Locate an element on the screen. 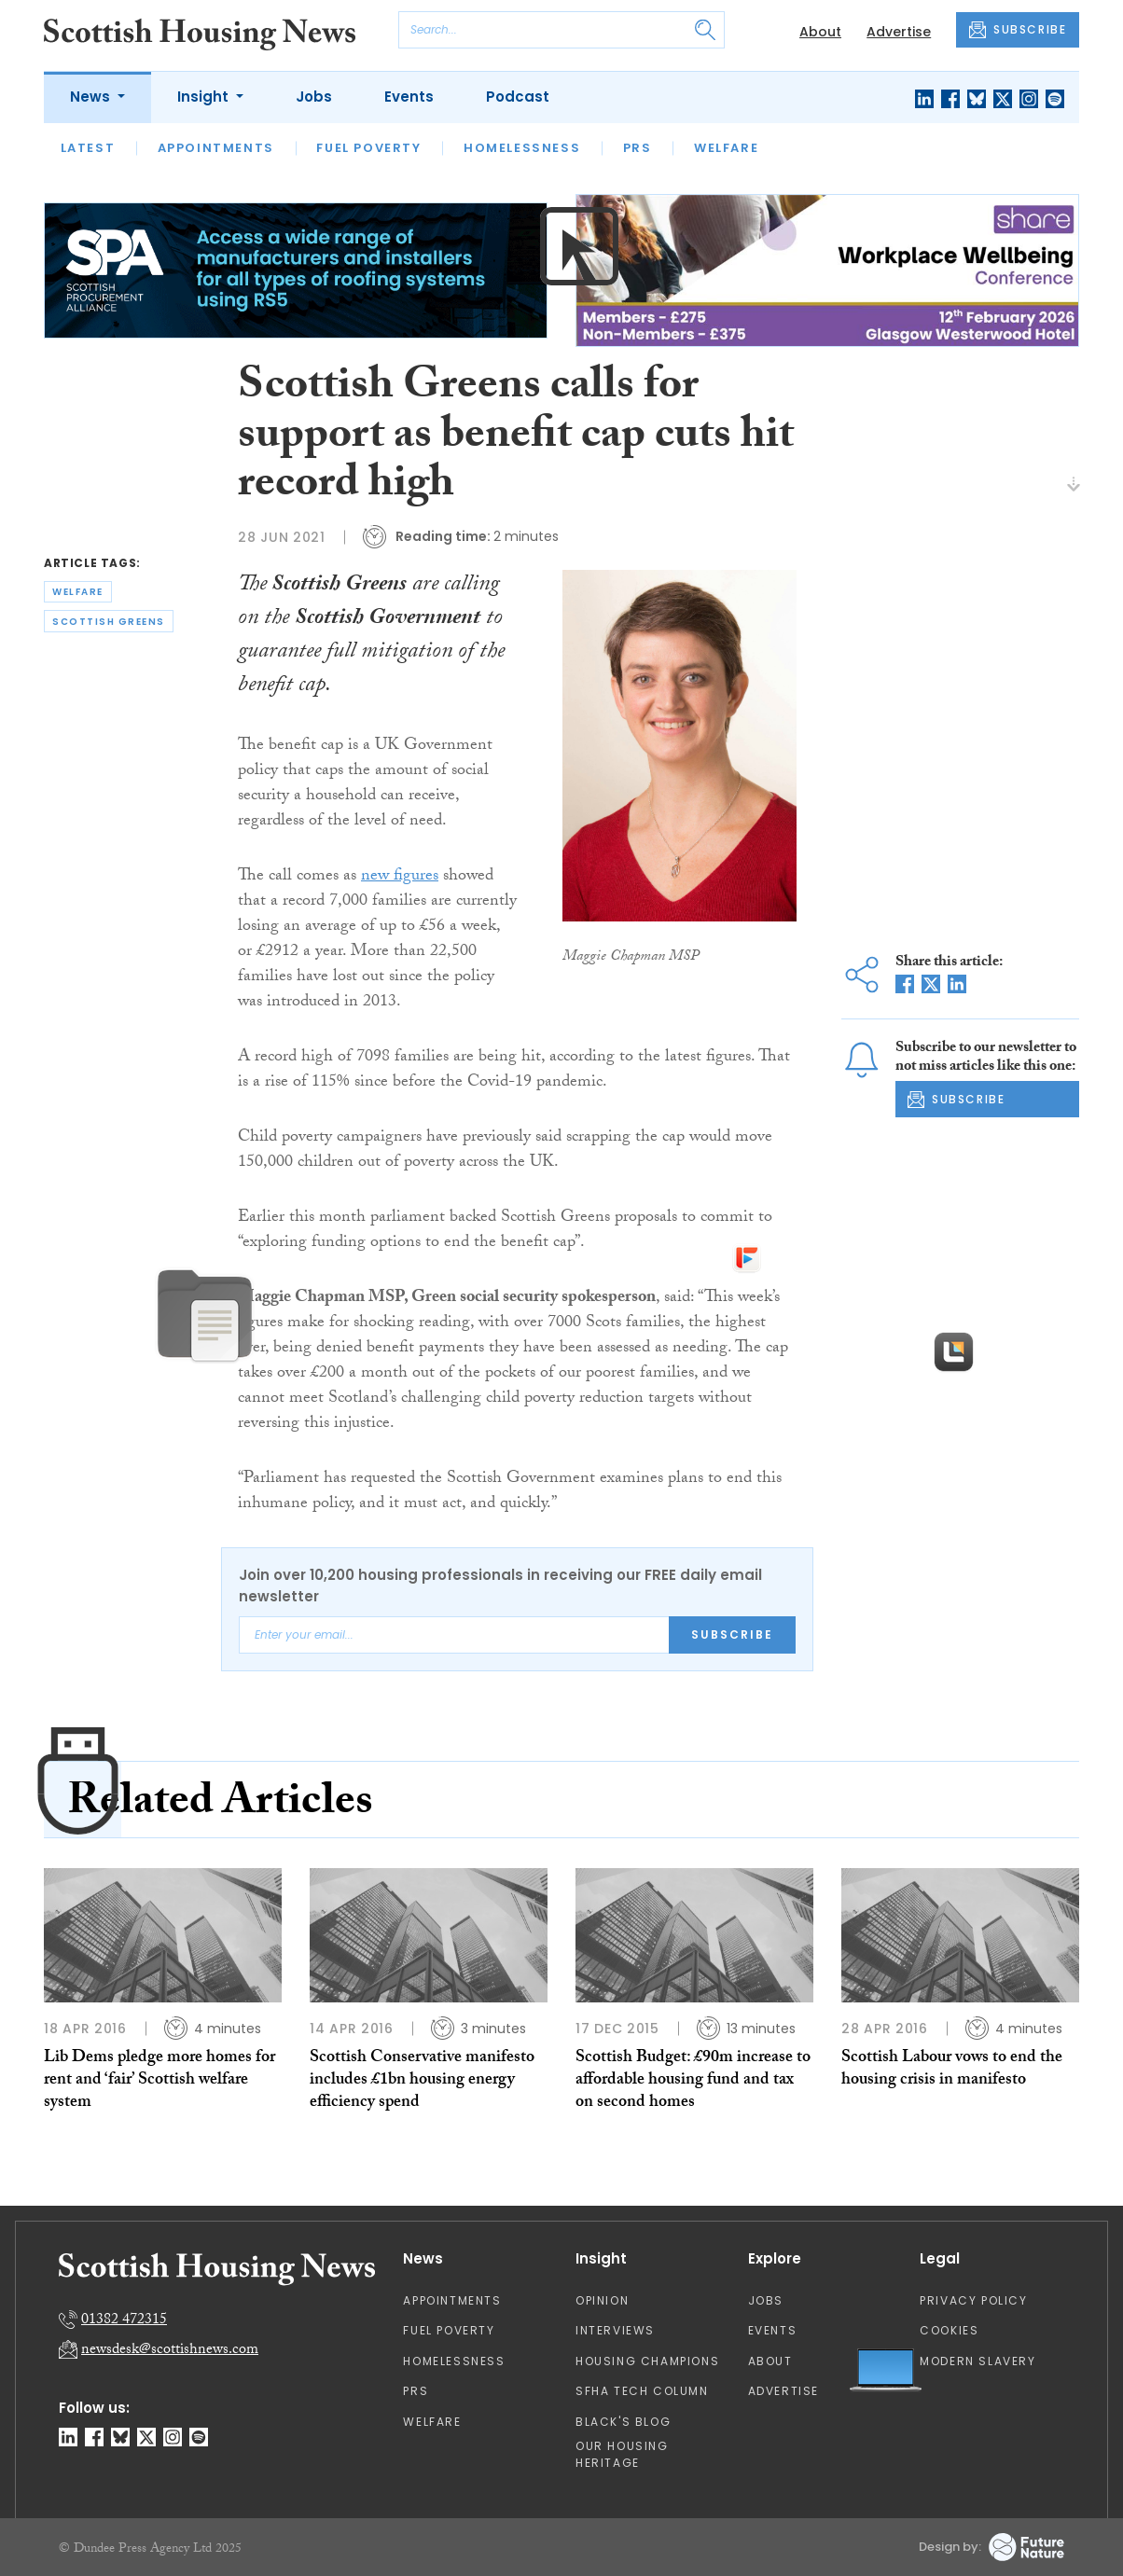 The image size is (1123, 2576). open FreeTube app is located at coordinates (746, 1257).